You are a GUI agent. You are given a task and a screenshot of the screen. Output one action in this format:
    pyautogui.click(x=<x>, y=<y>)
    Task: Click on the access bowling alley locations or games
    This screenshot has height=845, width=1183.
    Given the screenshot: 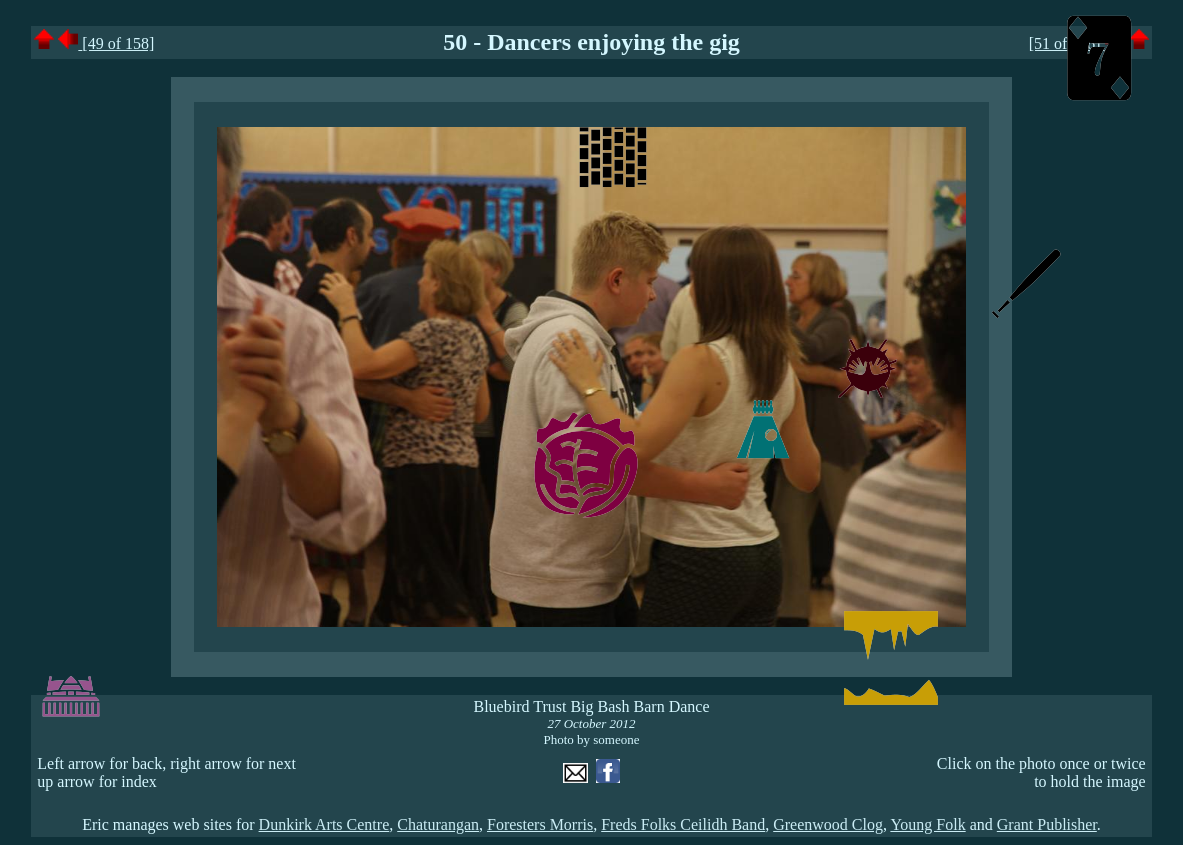 What is the action you would take?
    pyautogui.click(x=763, y=429)
    